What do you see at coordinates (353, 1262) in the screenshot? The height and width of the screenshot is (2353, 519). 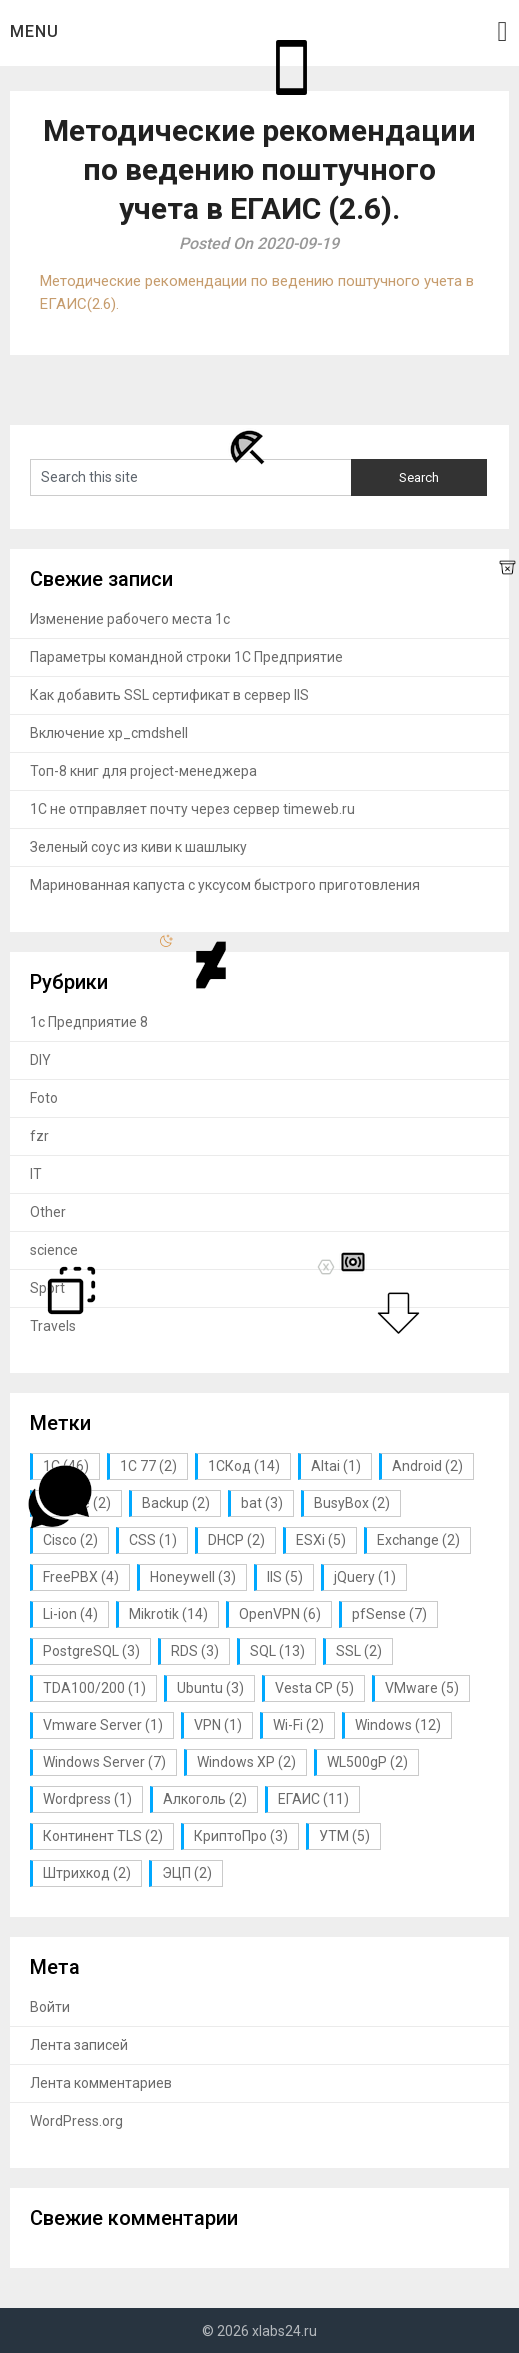 I see `enable surround sound audio output` at bounding box center [353, 1262].